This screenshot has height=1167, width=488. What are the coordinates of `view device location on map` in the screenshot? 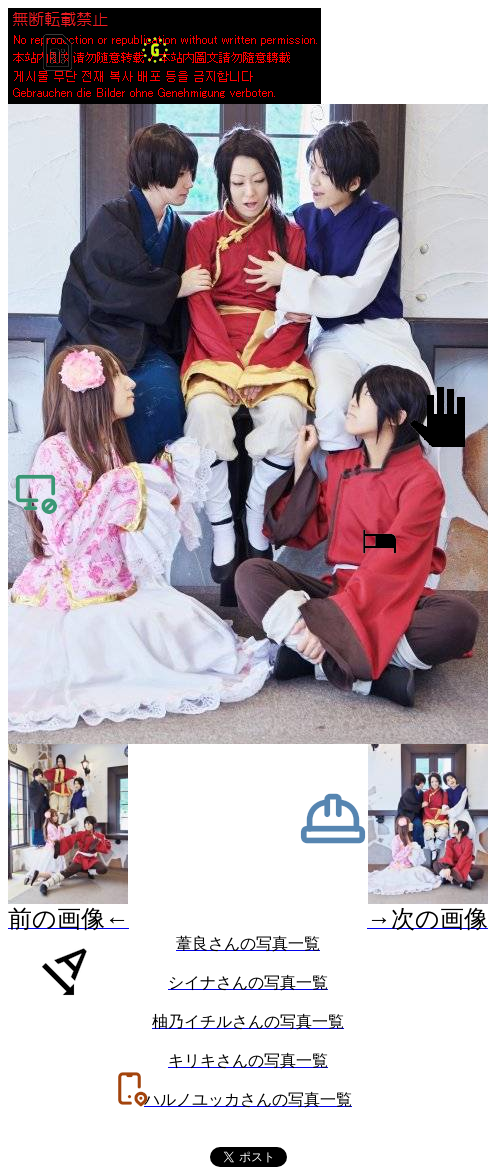 It's located at (129, 1088).